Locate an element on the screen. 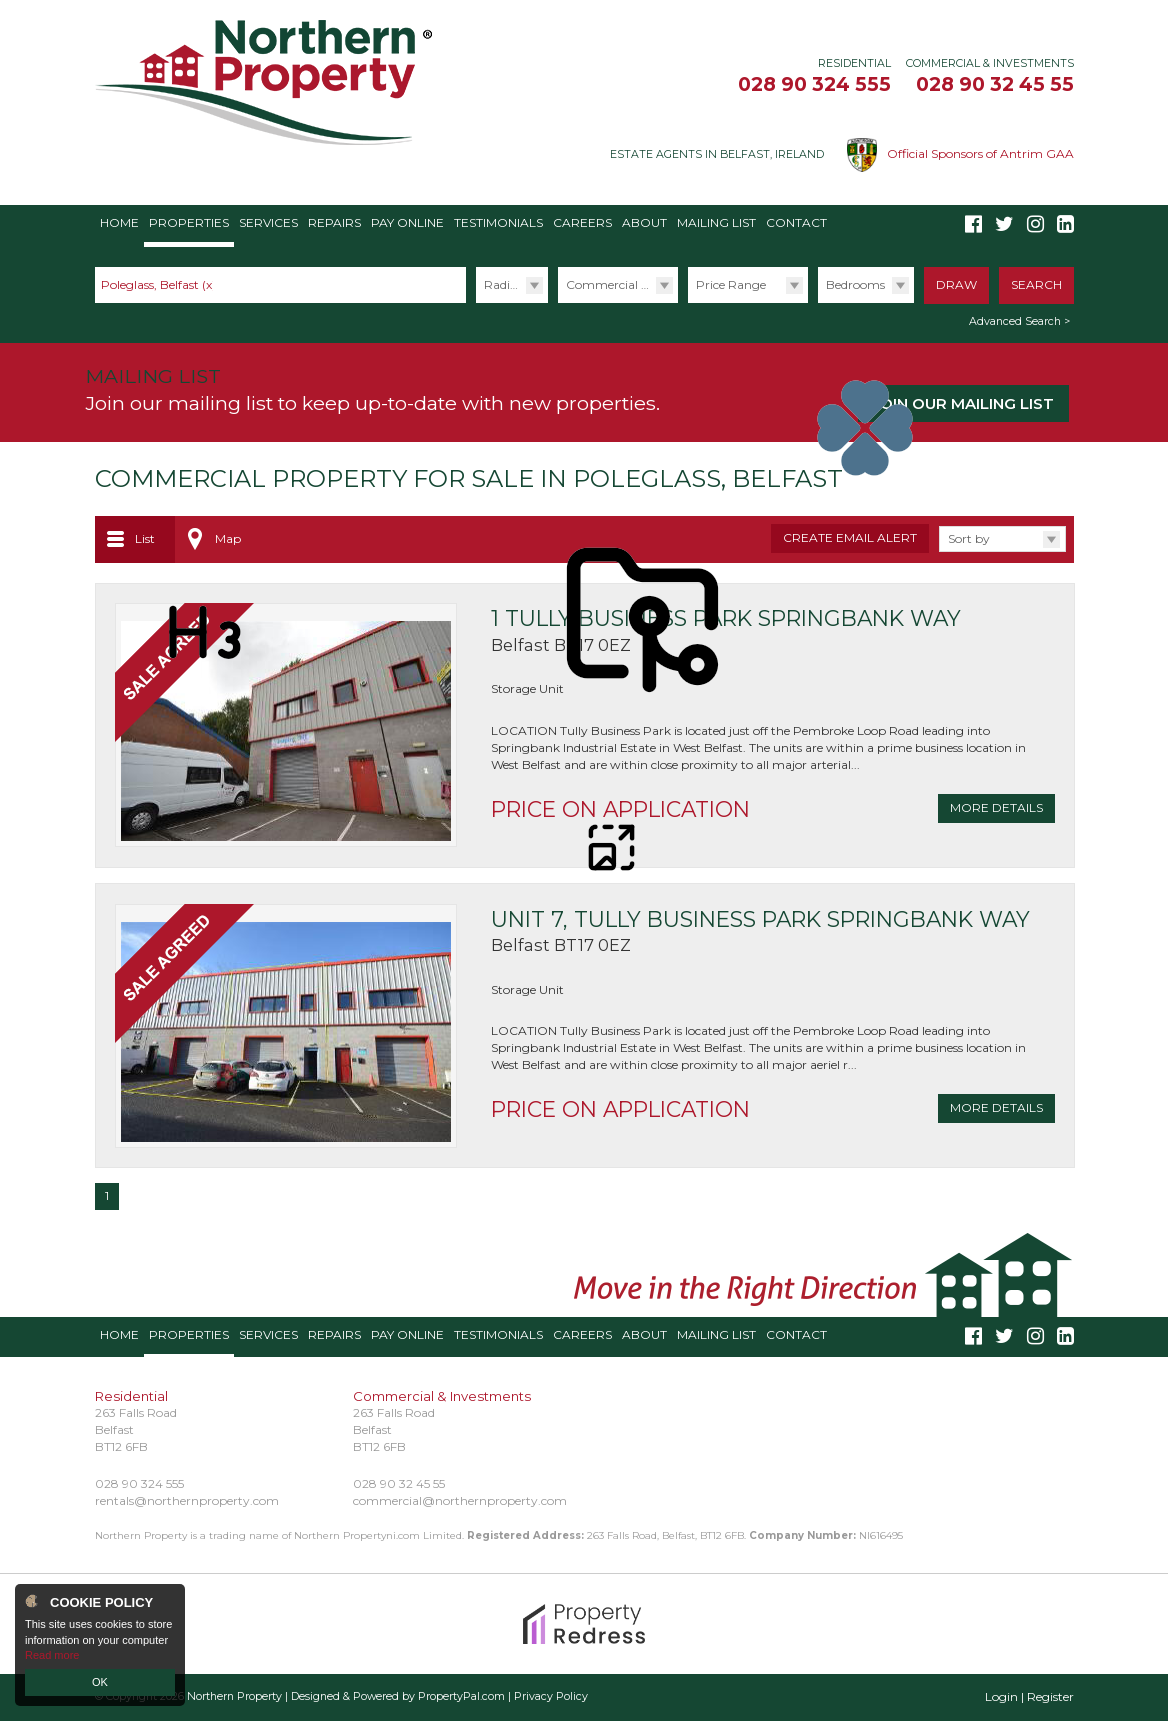 Image resolution: width=1168 pixels, height=1721 pixels. indicates a lucky or bonus feature is located at coordinates (865, 428).